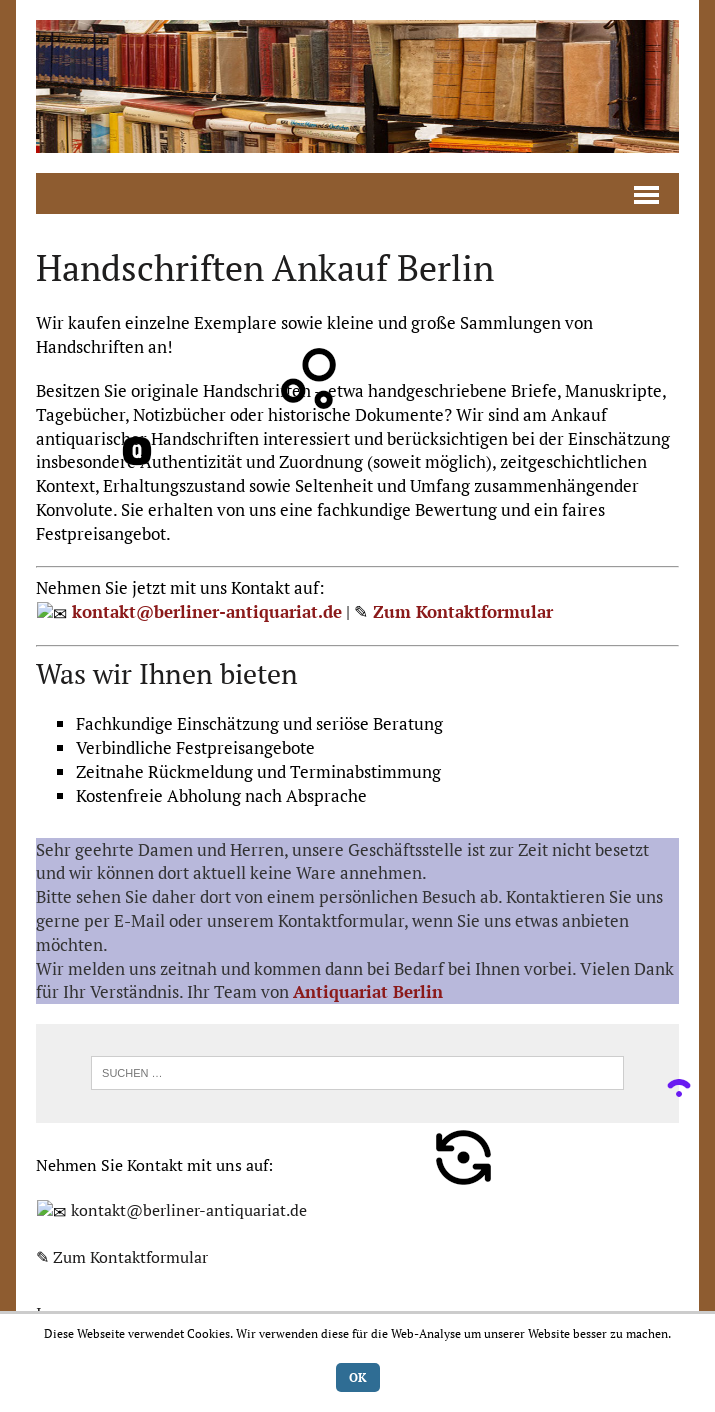 The image size is (715, 1412). What do you see at coordinates (679, 1076) in the screenshot?
I see `indicates weak or limited wifi signal strength` at bounding box center [679, 1076].